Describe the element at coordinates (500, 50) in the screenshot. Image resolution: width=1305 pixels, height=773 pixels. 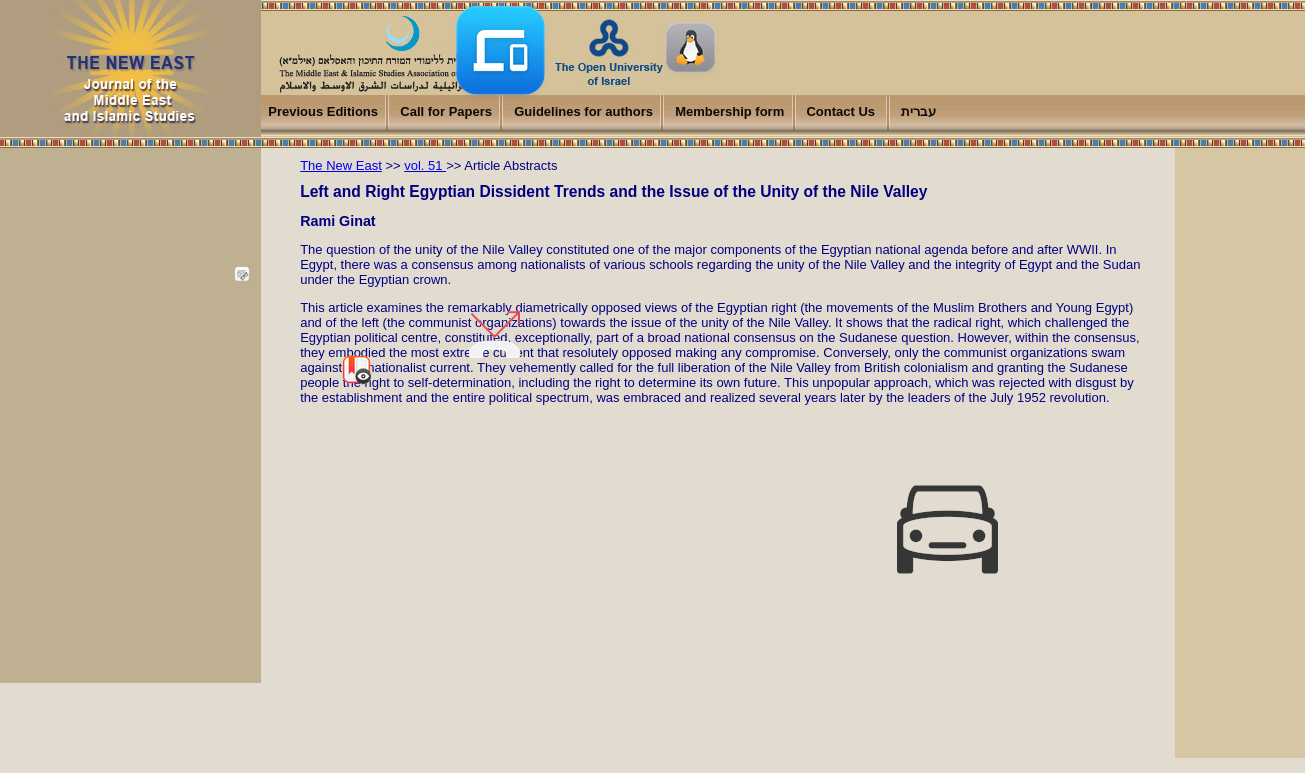
I see `connect and sync devices with zorin connect` at that location.